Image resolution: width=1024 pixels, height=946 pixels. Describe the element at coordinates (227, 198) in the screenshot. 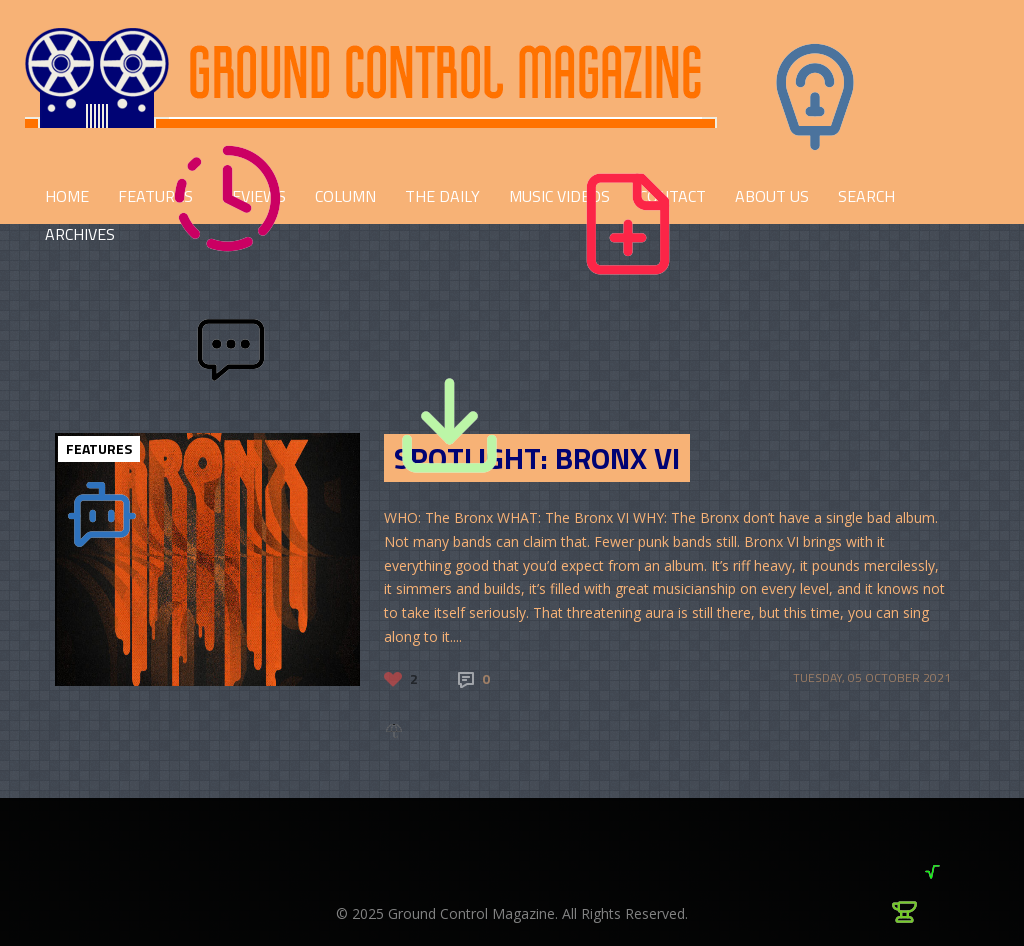

I see `indicates expiring or temporary content` at that location.